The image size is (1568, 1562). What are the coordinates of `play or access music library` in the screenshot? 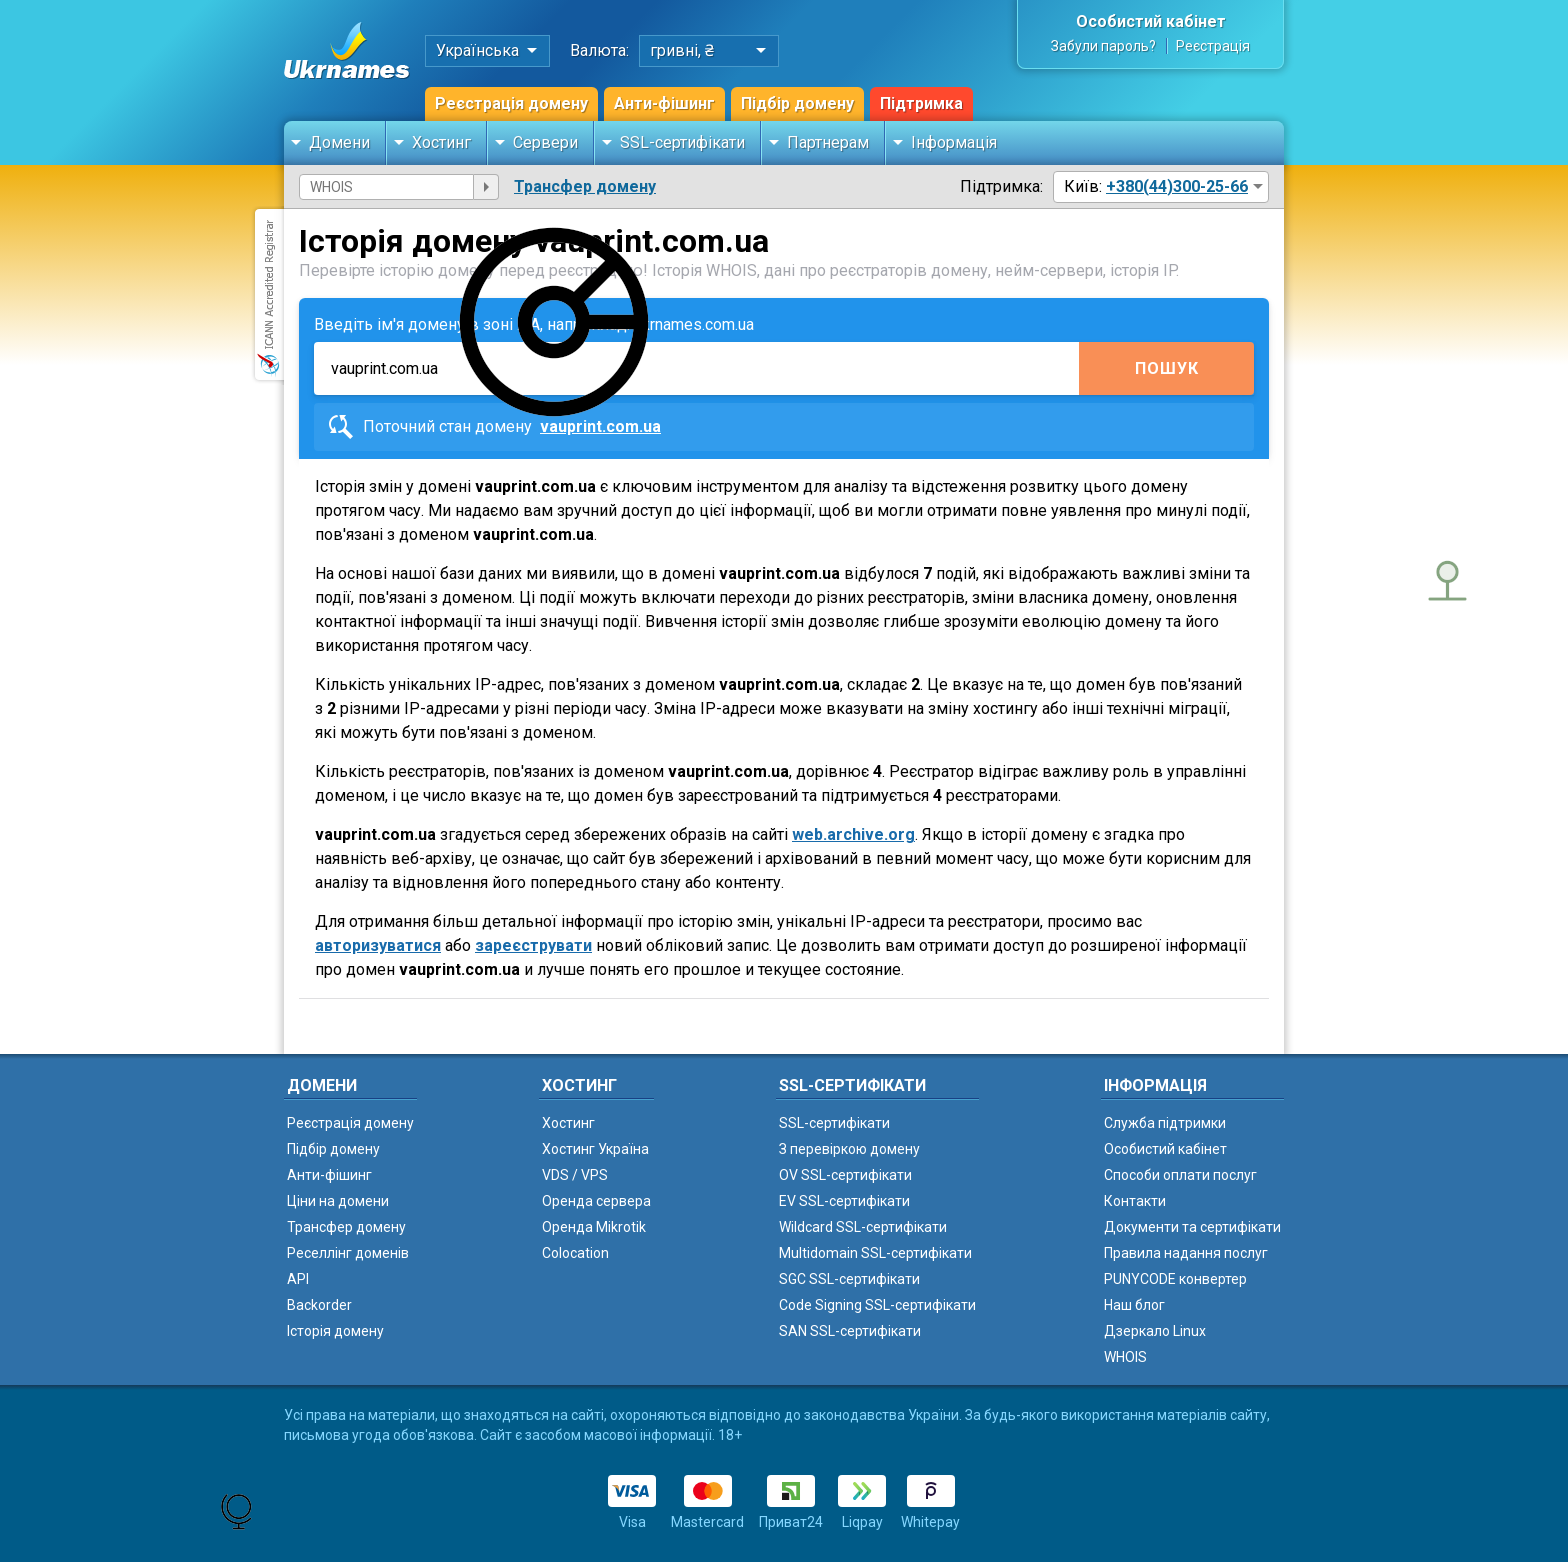 It's located at (554, 322).